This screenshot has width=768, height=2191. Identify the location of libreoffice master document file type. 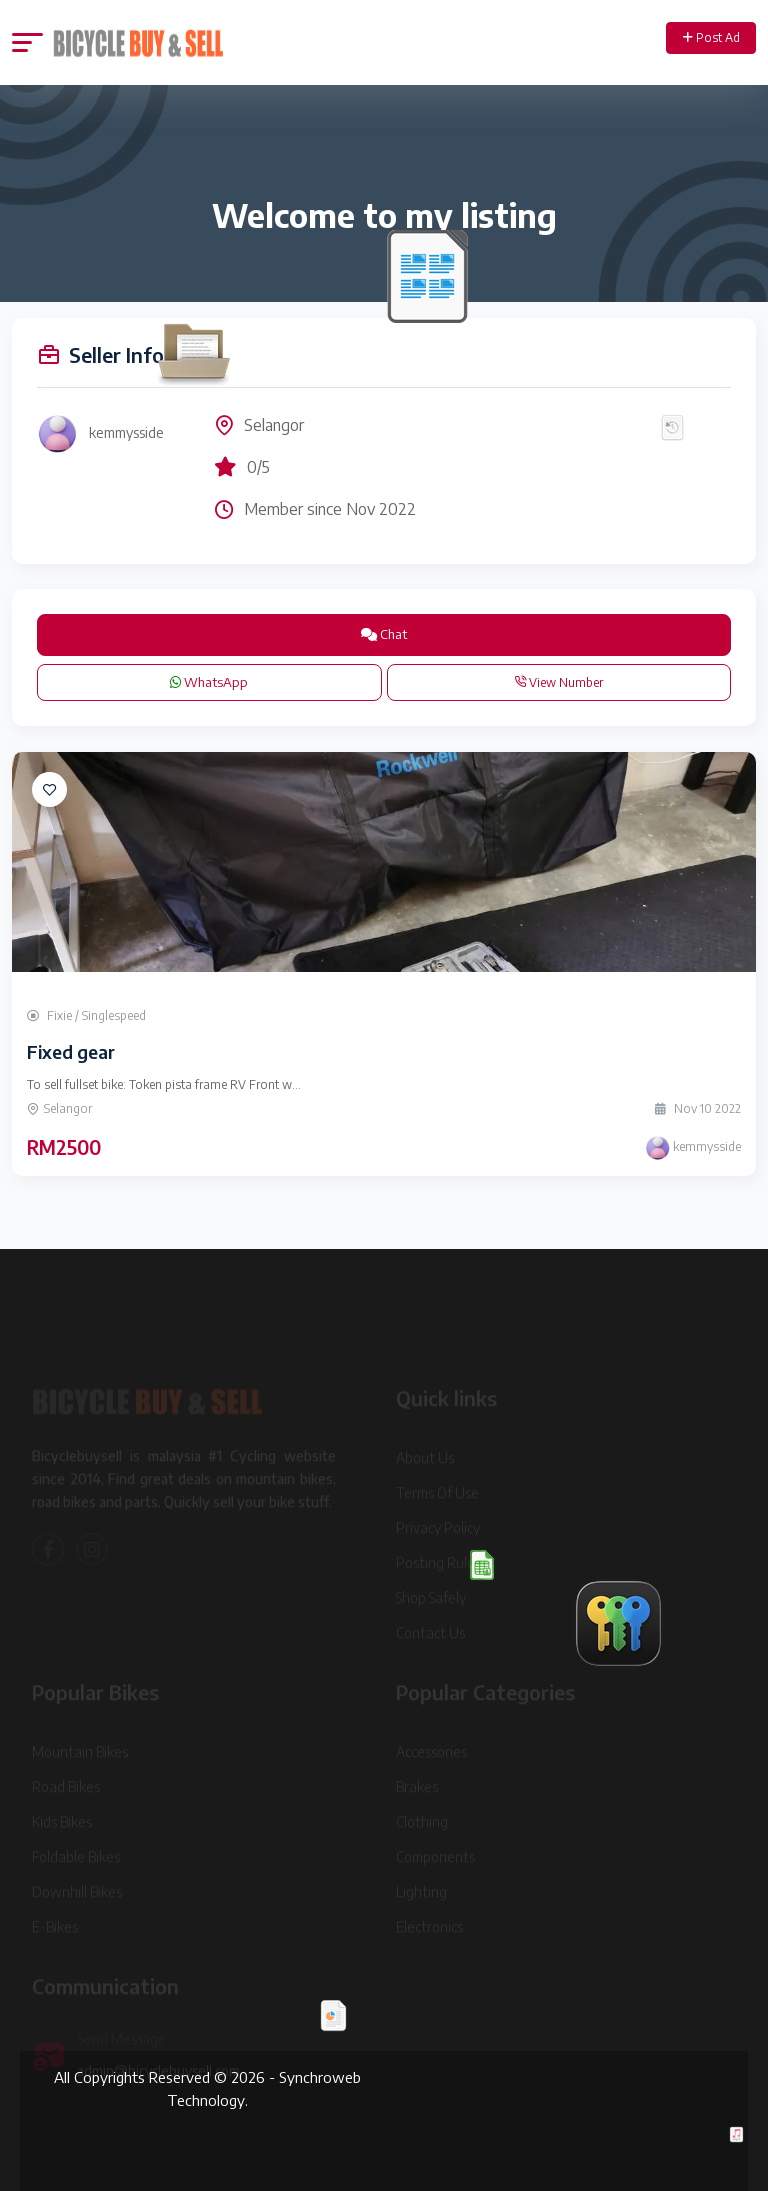
(427, 276).